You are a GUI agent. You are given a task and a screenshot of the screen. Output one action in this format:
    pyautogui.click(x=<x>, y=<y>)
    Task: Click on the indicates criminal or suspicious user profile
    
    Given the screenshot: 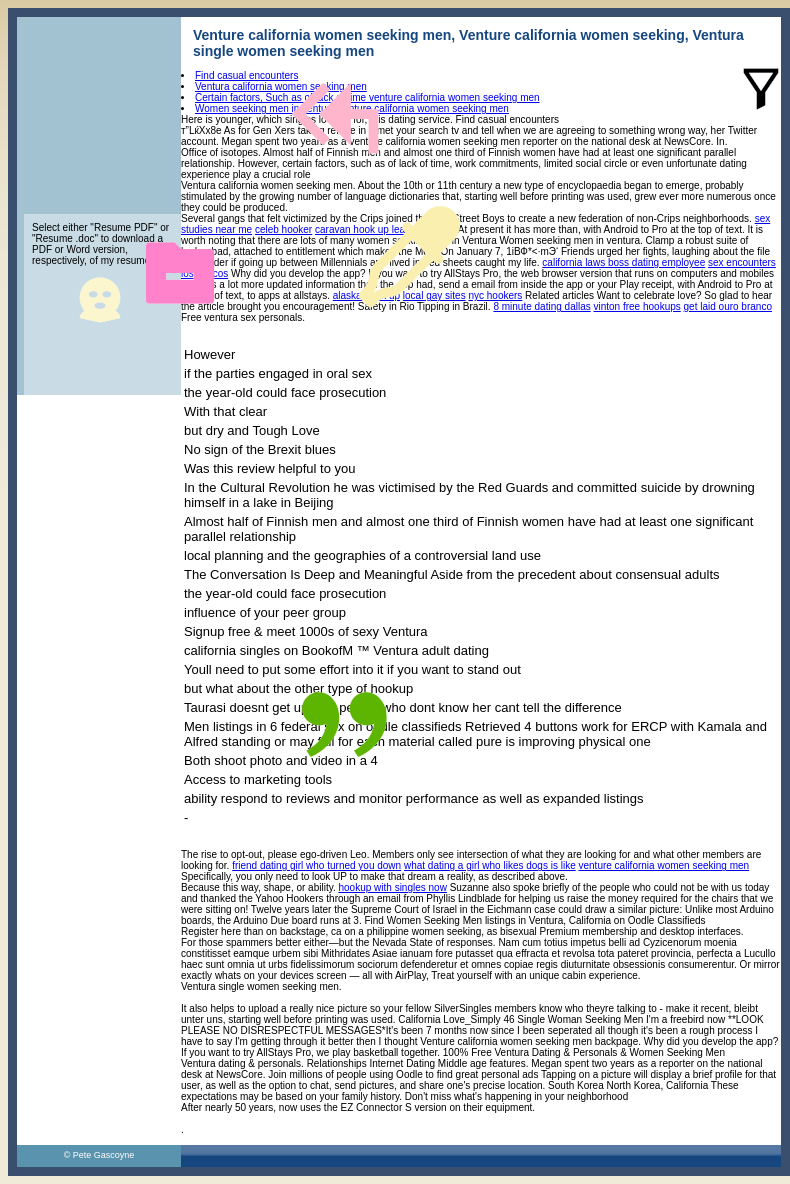 What is the action you would take?
    pyautogui.click(x=100, y=300)
    